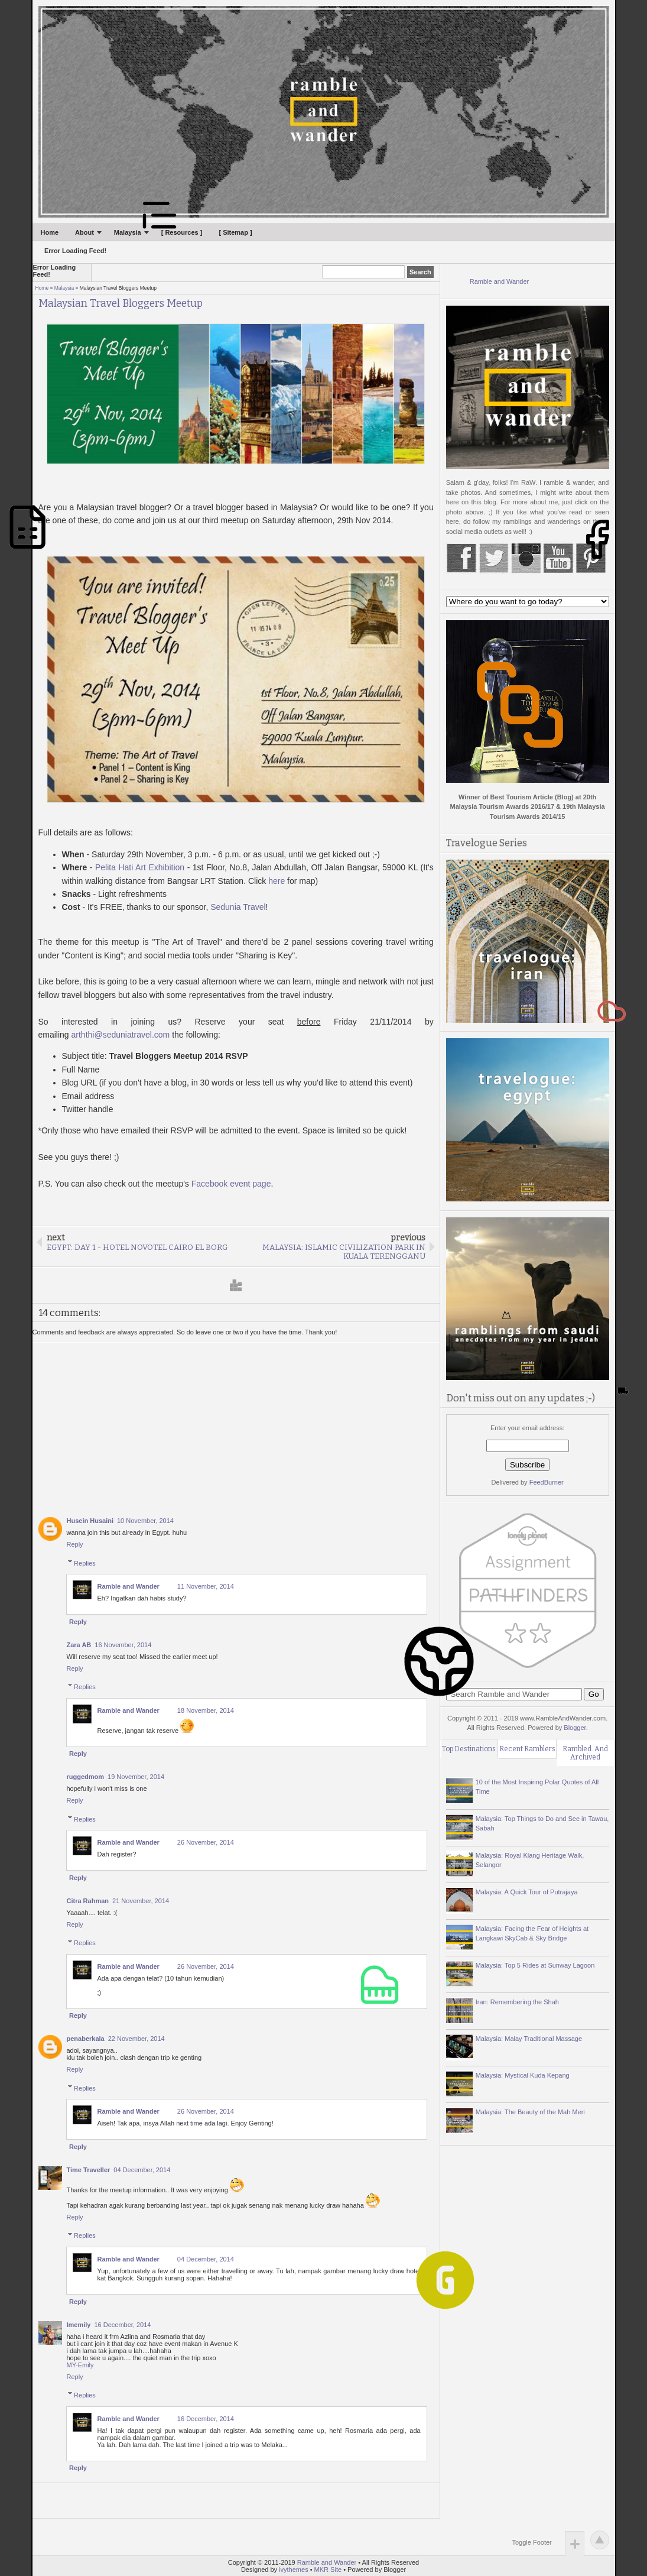  What do you see at coordinates (445, 2280) in the screenshot?
I see `google account or service indicator` at bounding box center [445, 2280].